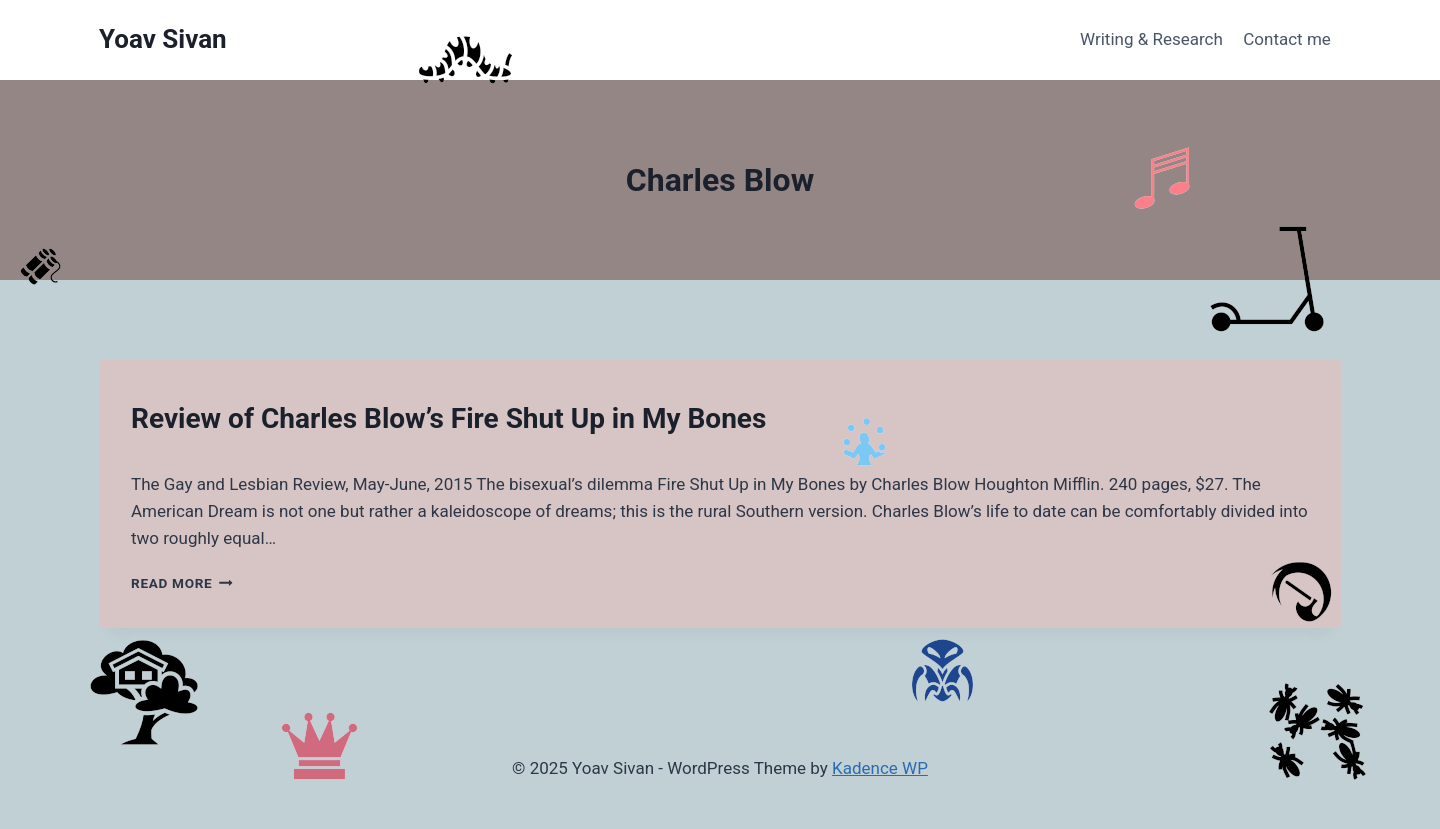 This screenshot has width=1440, height=829. What do you see at coordinates (864, 442) in the screenshot?
I see `indicates a skill-based or dexterity game mode` at bounding box center [864, 442].